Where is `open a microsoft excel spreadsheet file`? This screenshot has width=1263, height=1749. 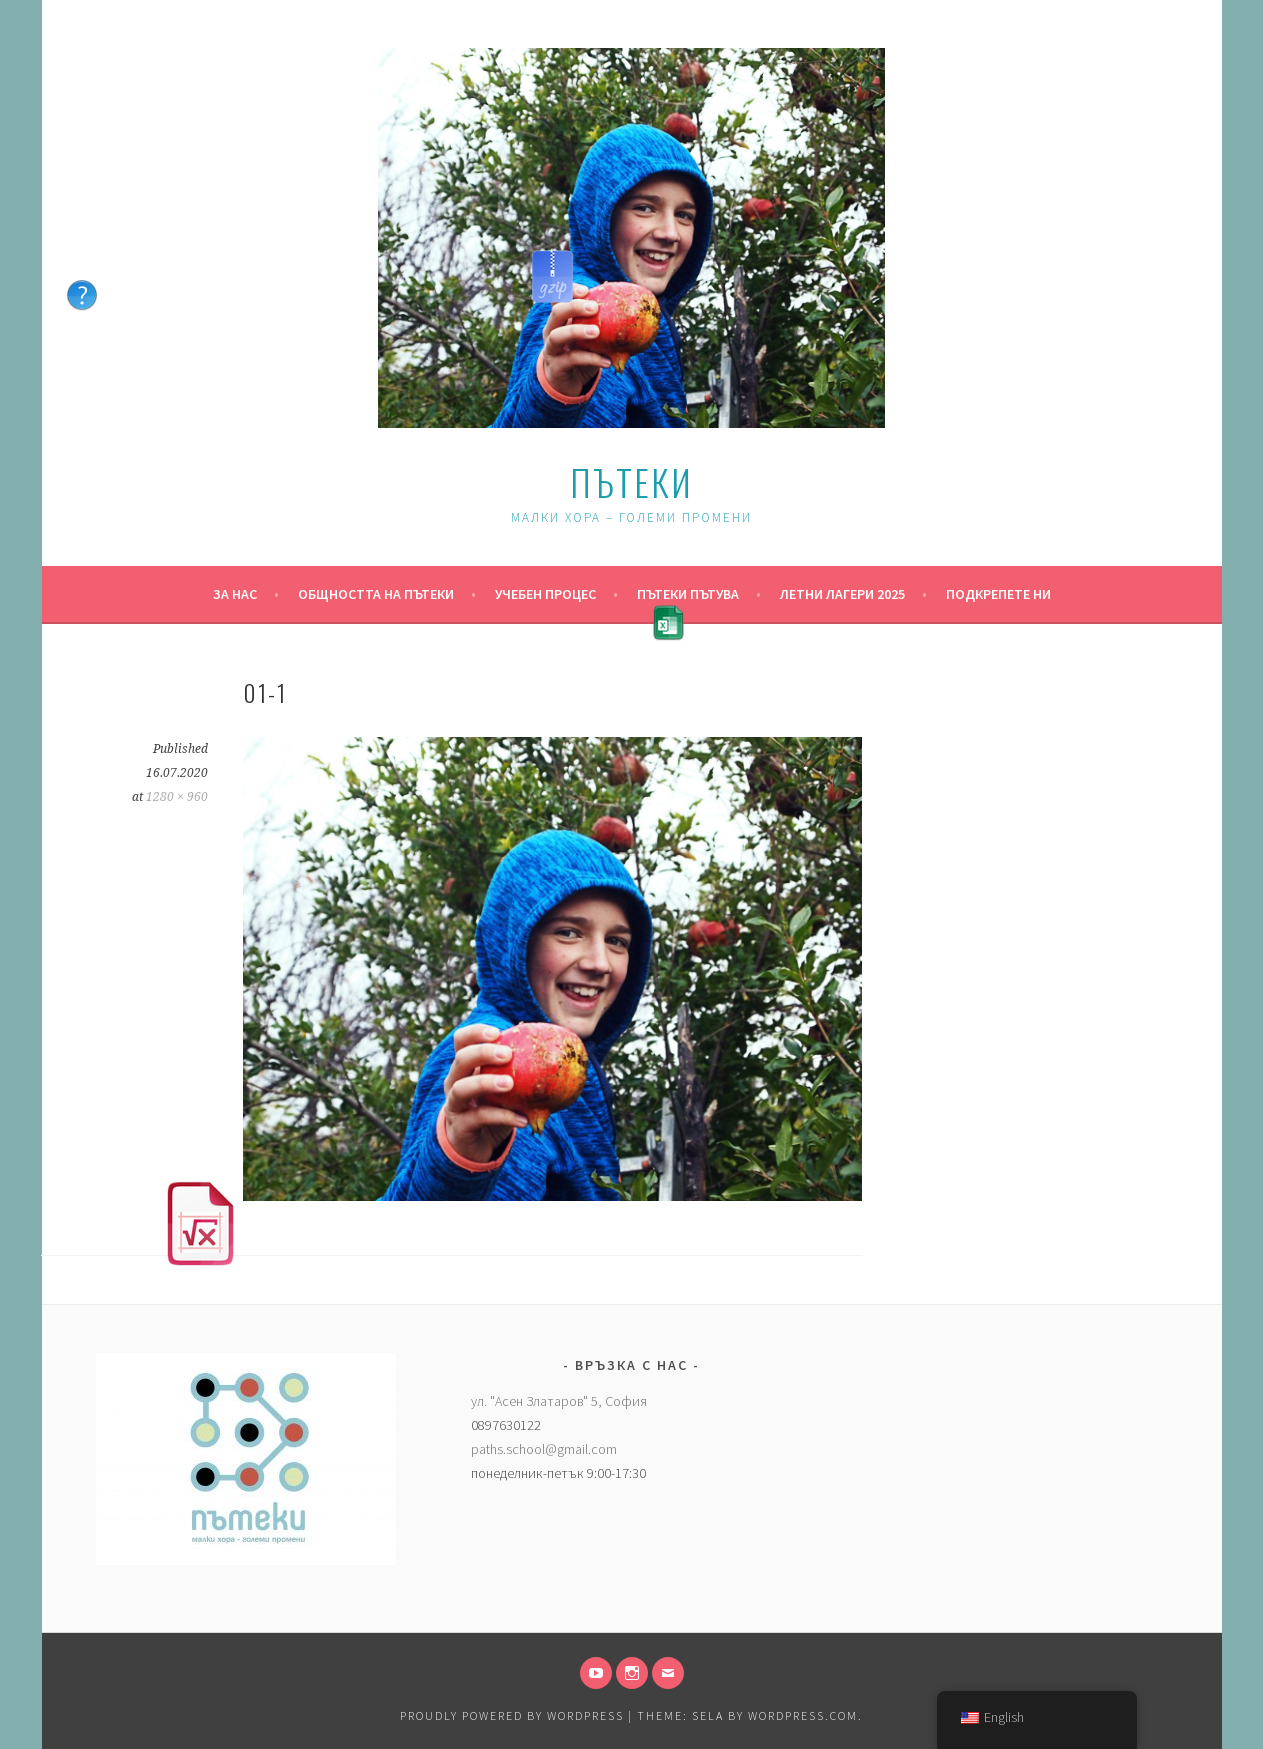
open a microsoft excel spreadsheet file is located at coordinates (668, 622).